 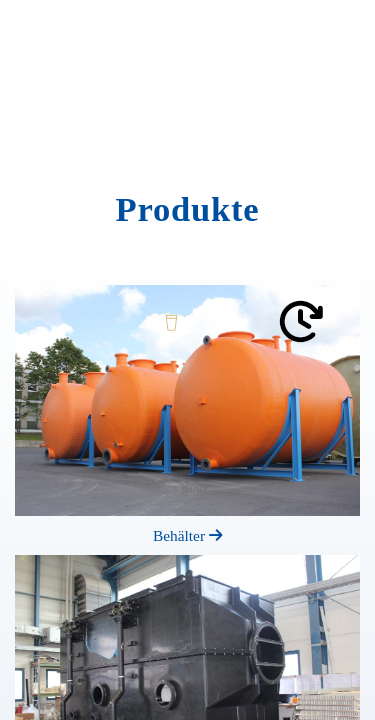 What do you see at coordinates (300, 321) in the screenshot?
I see `restore to a previous version` at bounding box center [300, 321].